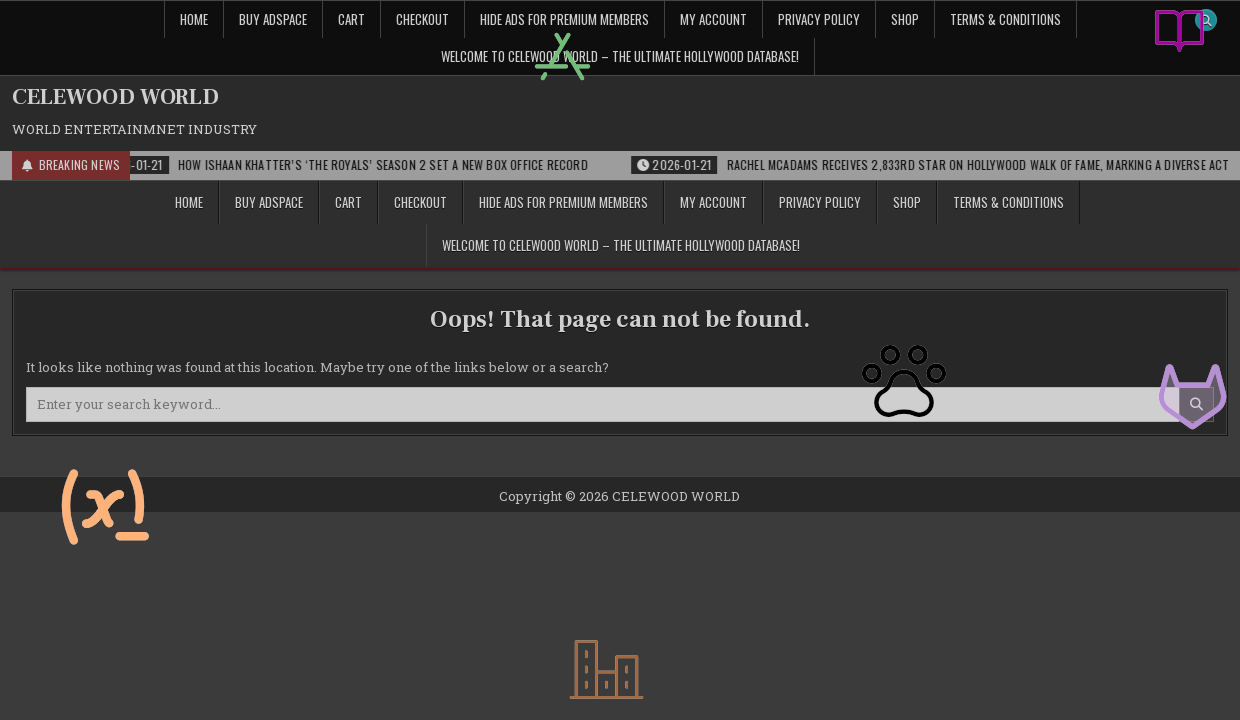  Describe the element at coordinates (606, 669) in the screenshot. I see `view city or urban locations` at that location.